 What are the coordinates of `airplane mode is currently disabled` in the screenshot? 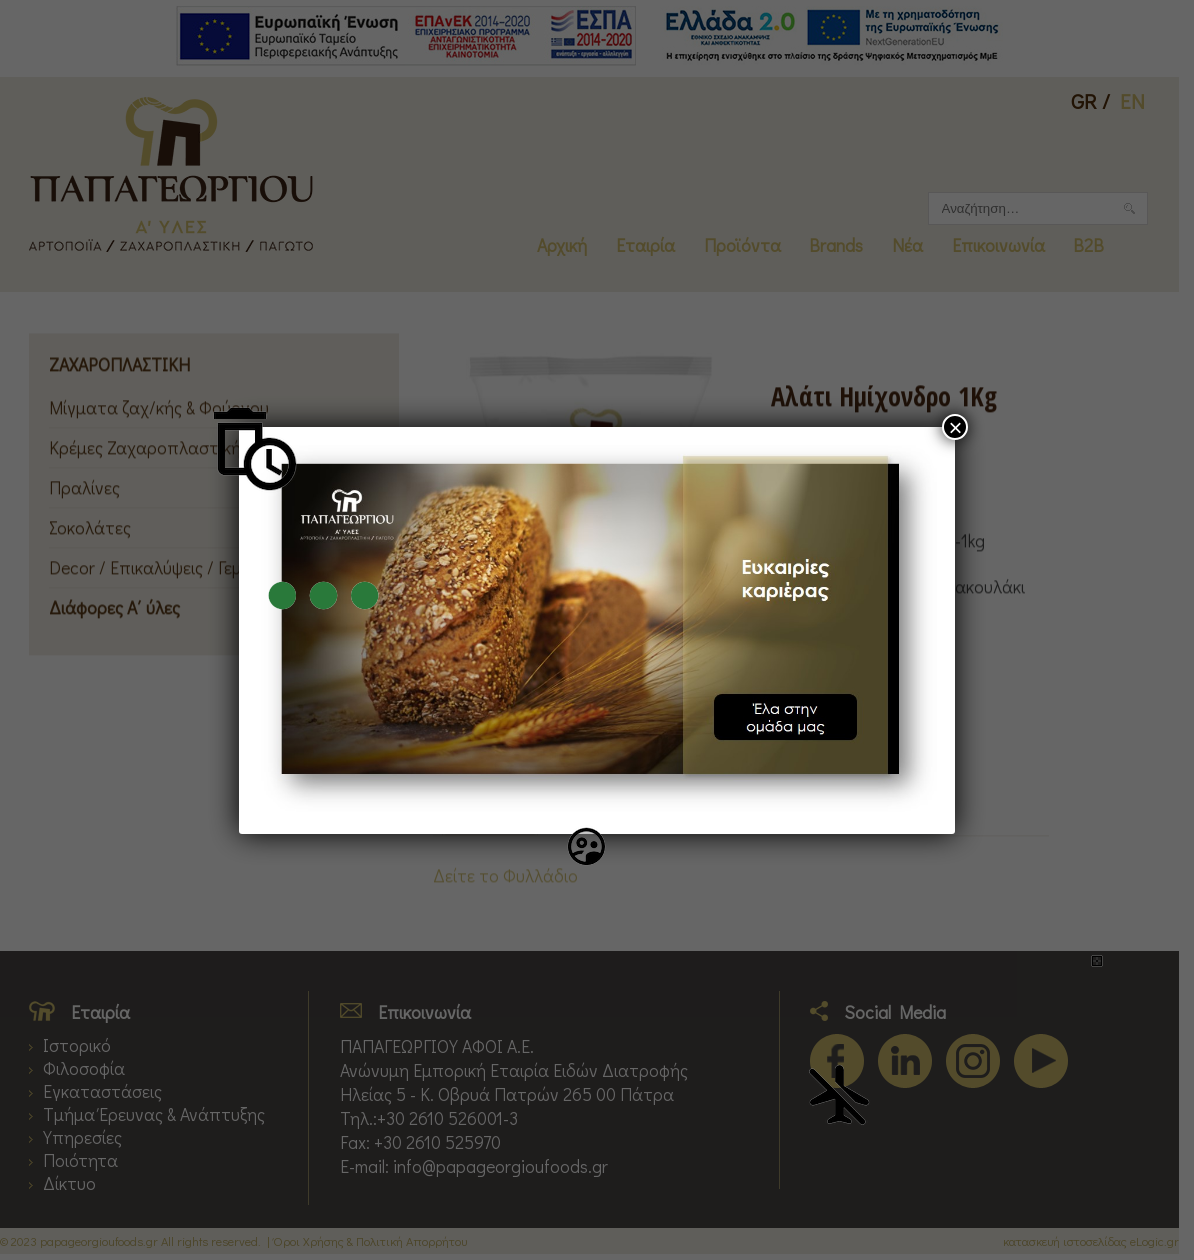 It's located at (839, 1094).